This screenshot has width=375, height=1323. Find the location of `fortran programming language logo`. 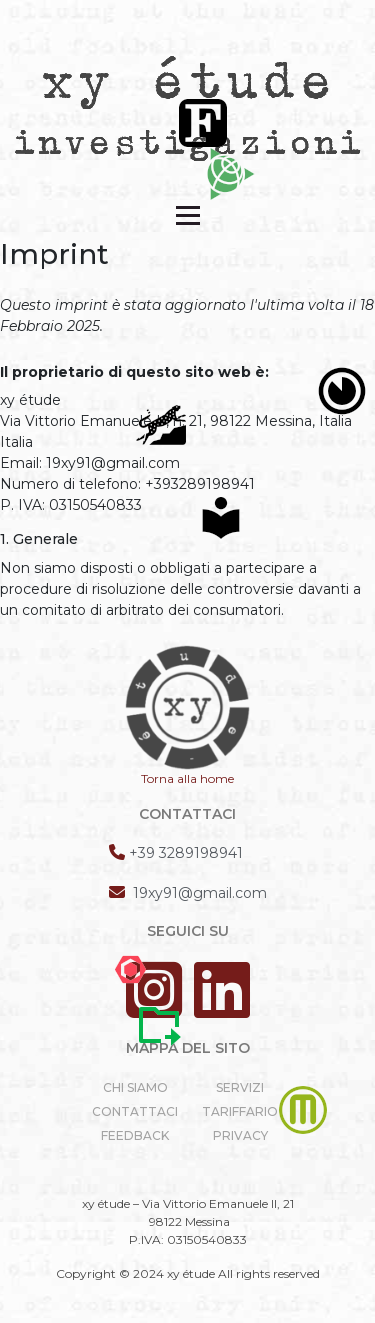

fortran programming language logo is located at coordinates (203, 123).